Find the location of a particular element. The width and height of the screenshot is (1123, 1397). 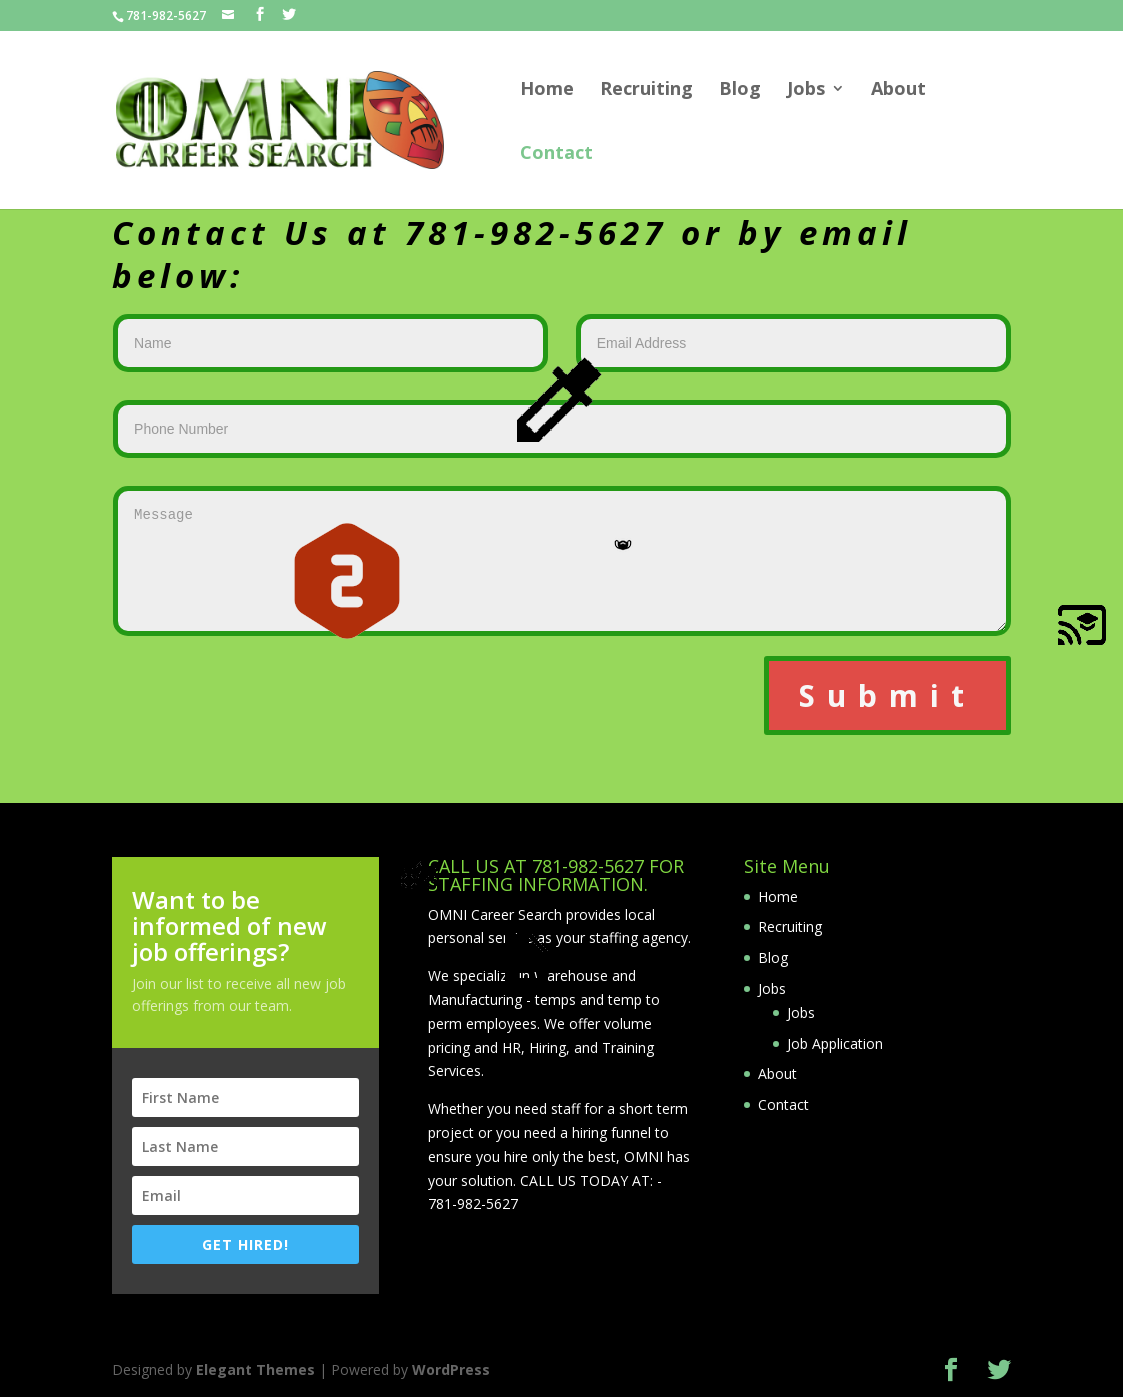

cast or share educational content to a display is located at coordinates (1082, 625).